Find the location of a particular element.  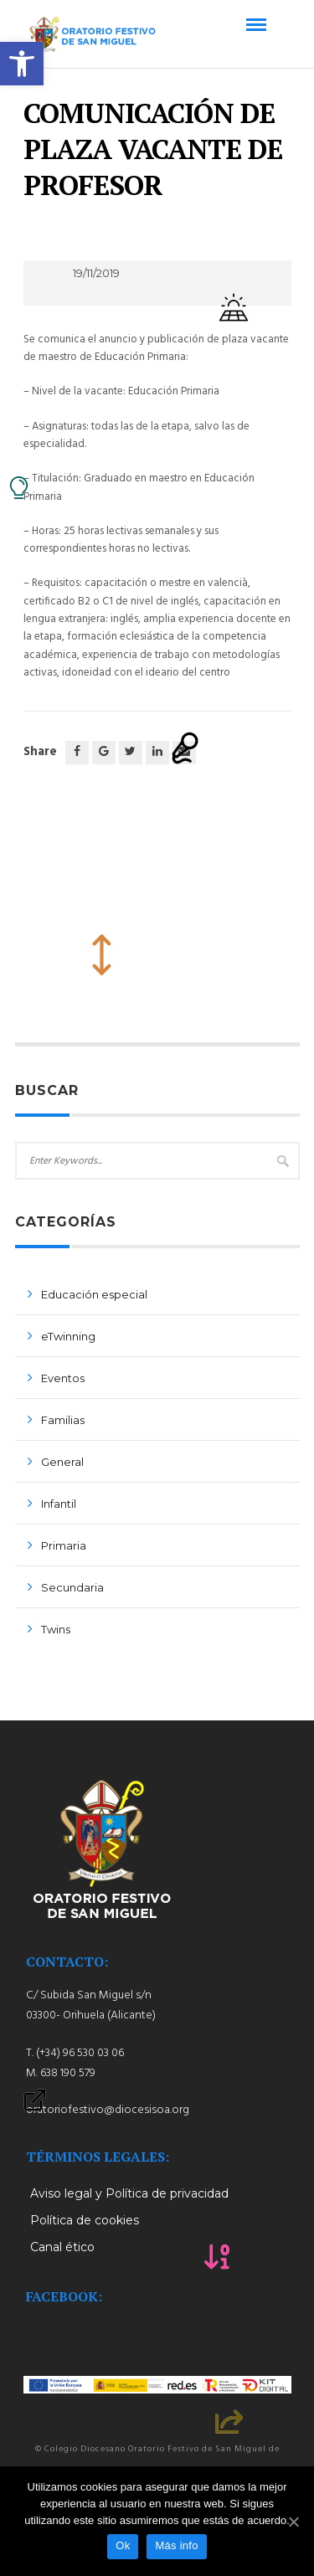

view solar energy status is located at coordinates (234, 309).